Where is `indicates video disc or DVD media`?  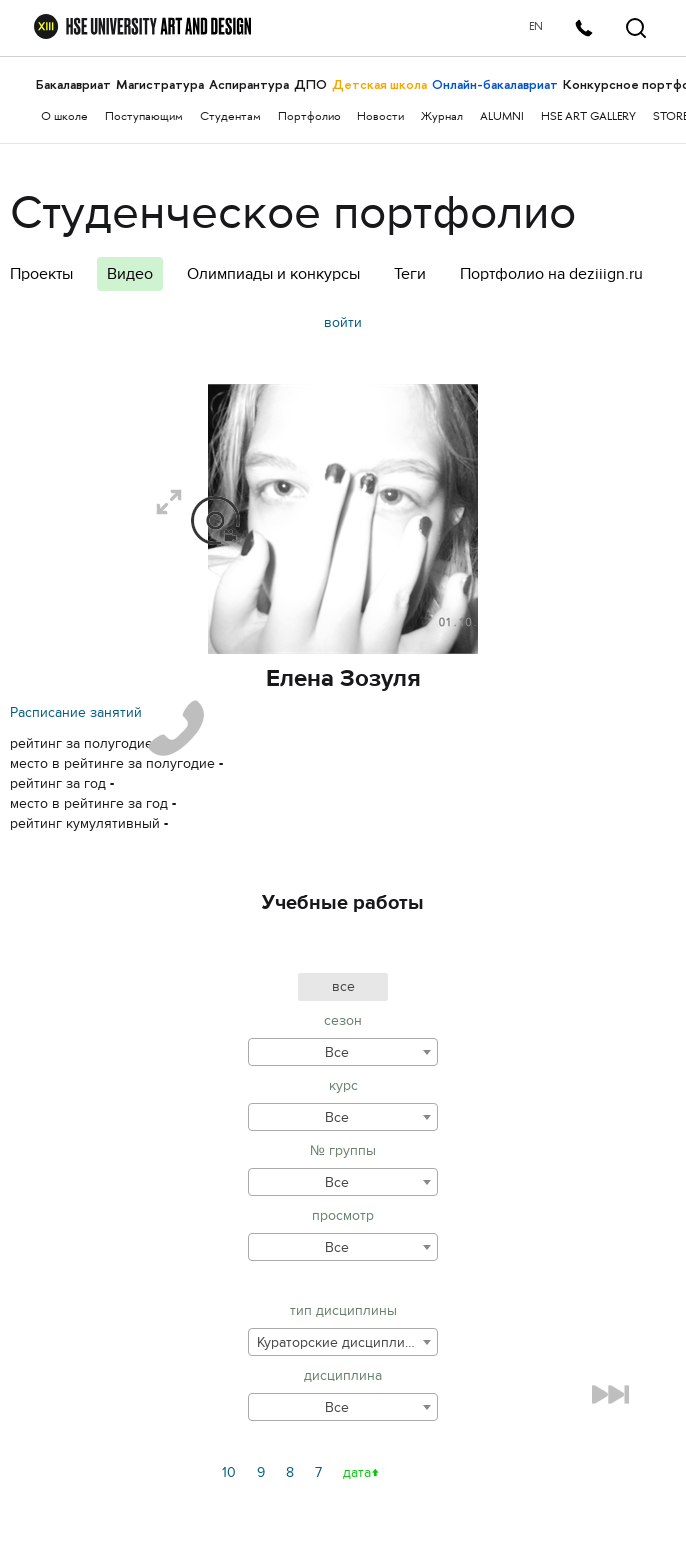 indicates video disc or DVD media is located at coordinates (215, 520).